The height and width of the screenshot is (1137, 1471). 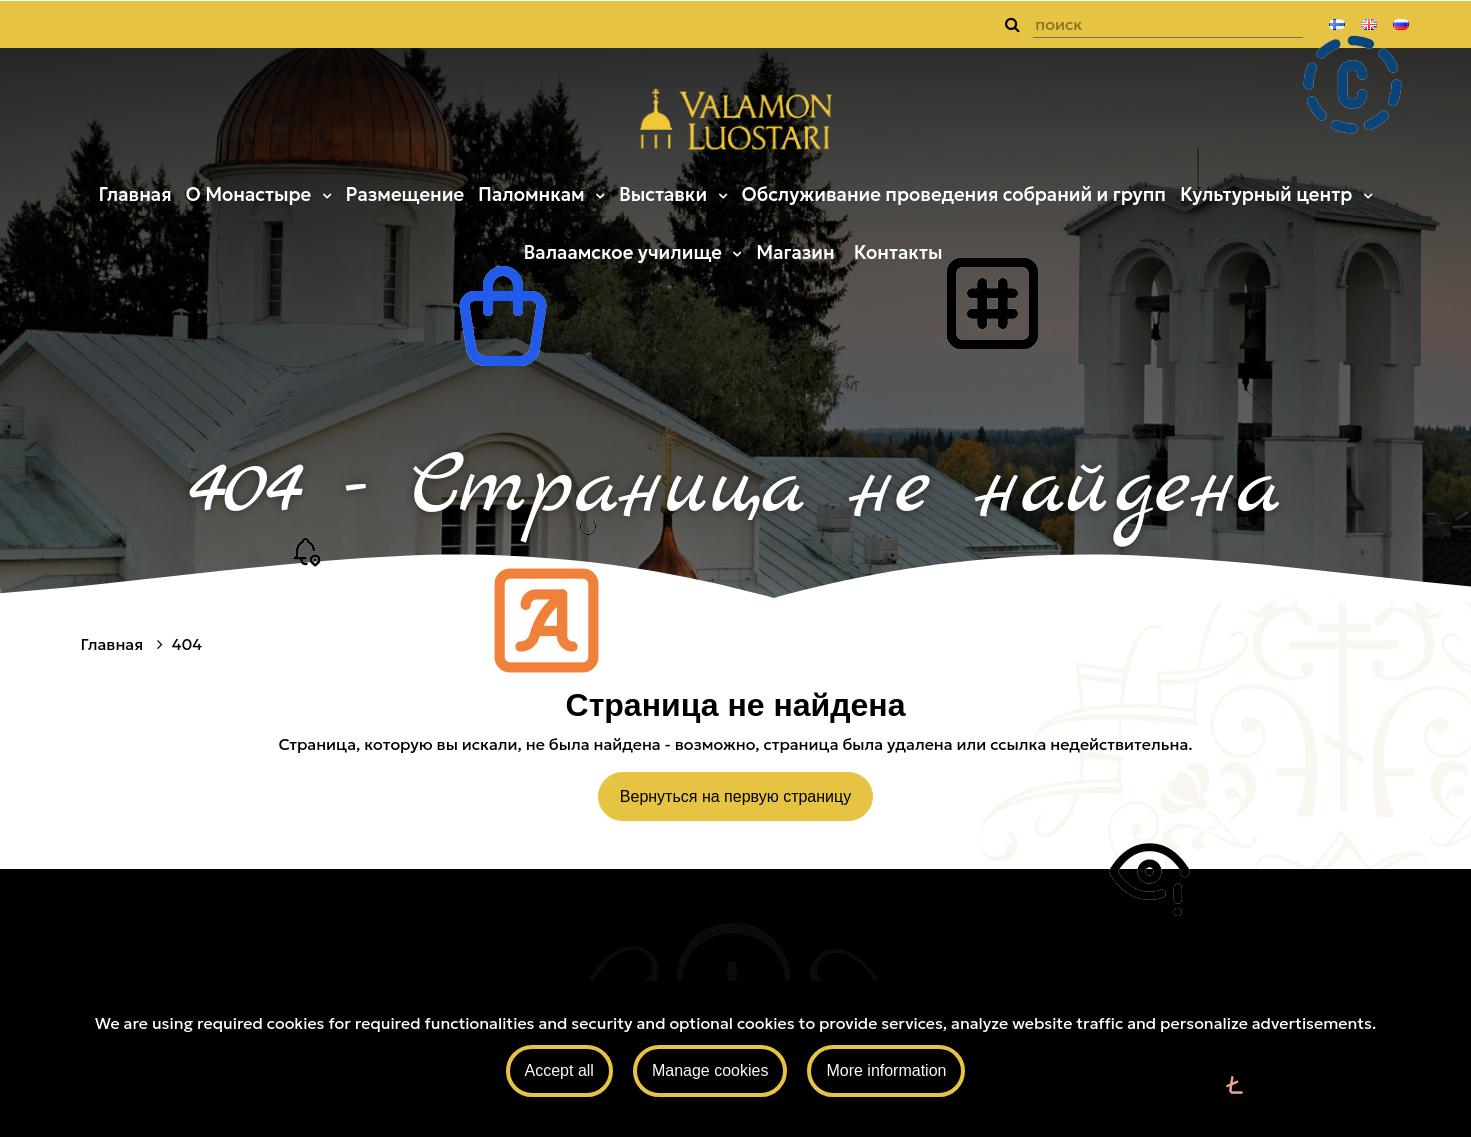 I want to click on indicates copyright or content protection status, so click(x=1352, y=84).